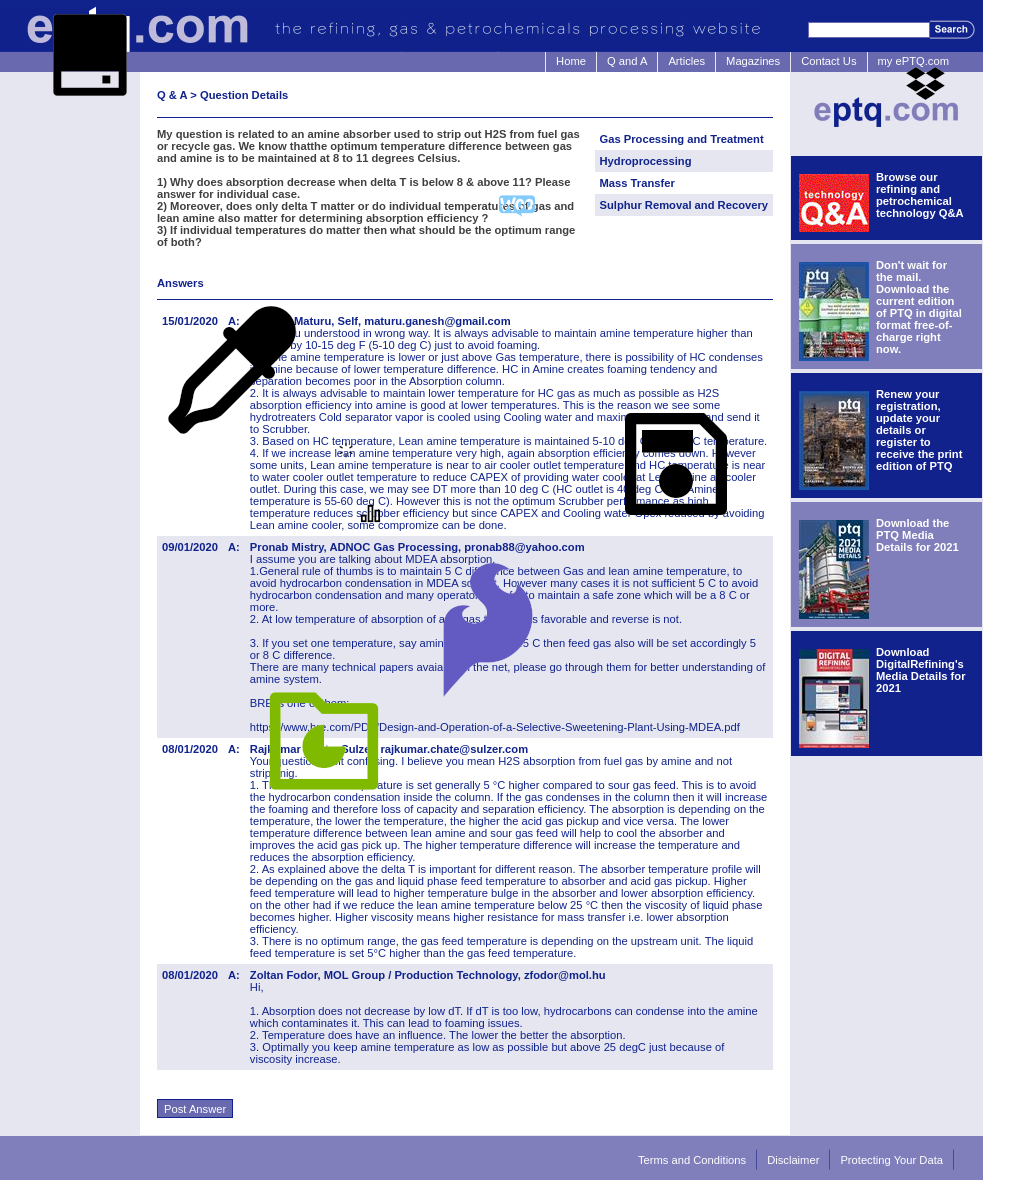  I want to click on open Dropbox cloud storage, so click(925, 83).